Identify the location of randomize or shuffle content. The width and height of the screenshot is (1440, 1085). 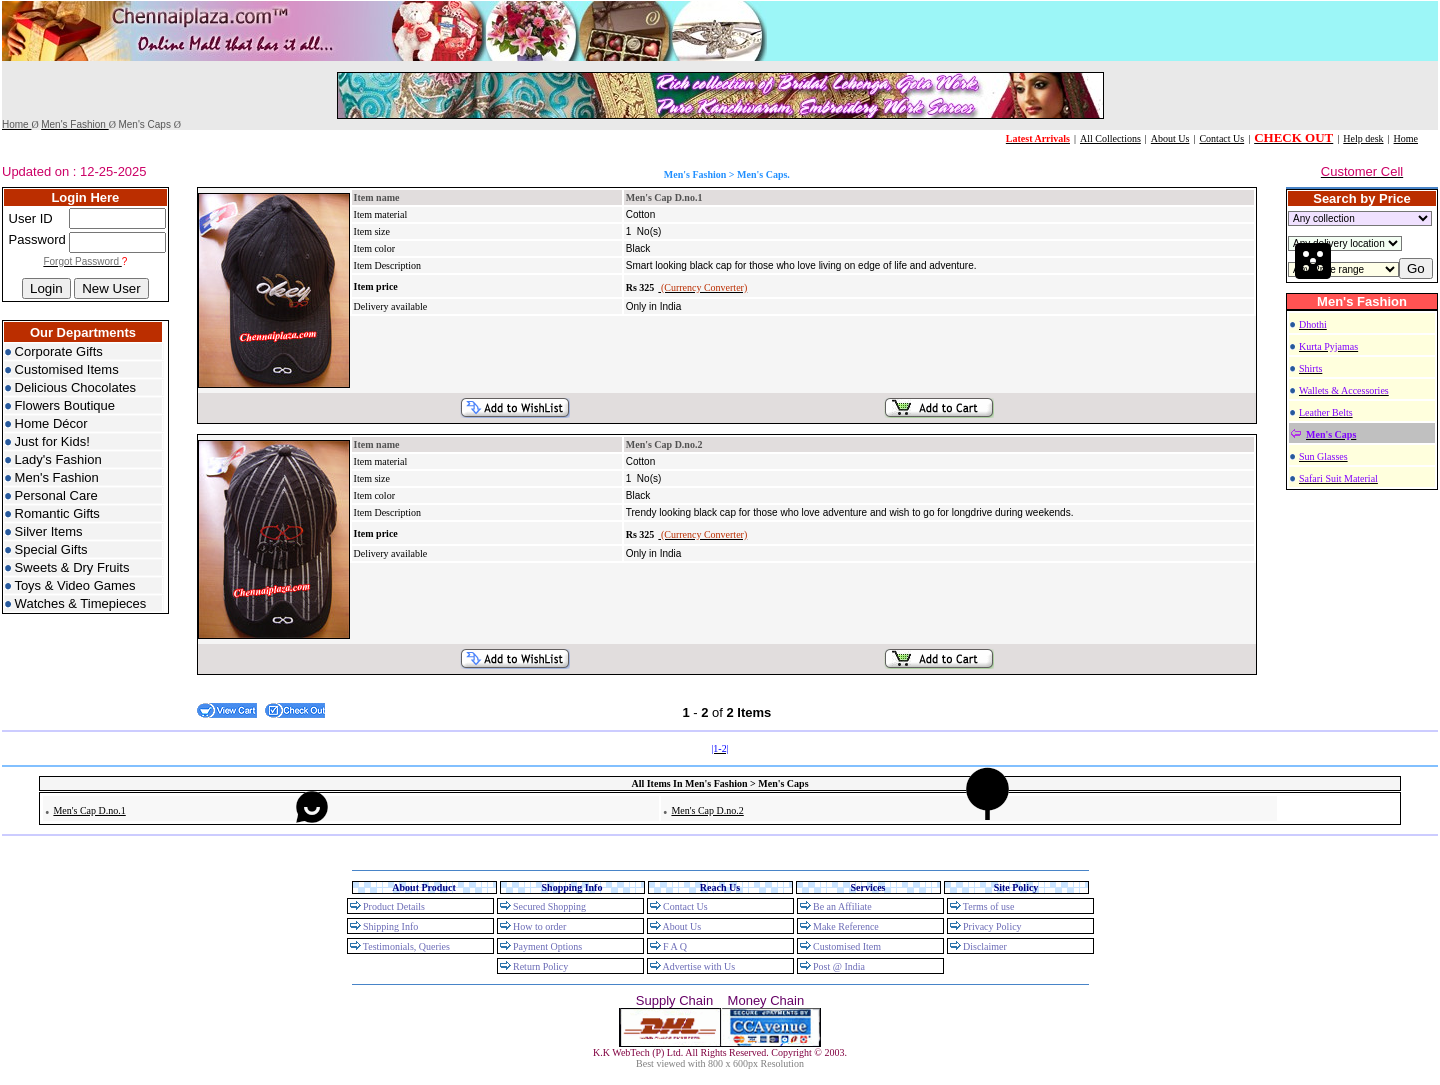
(1313, 261).